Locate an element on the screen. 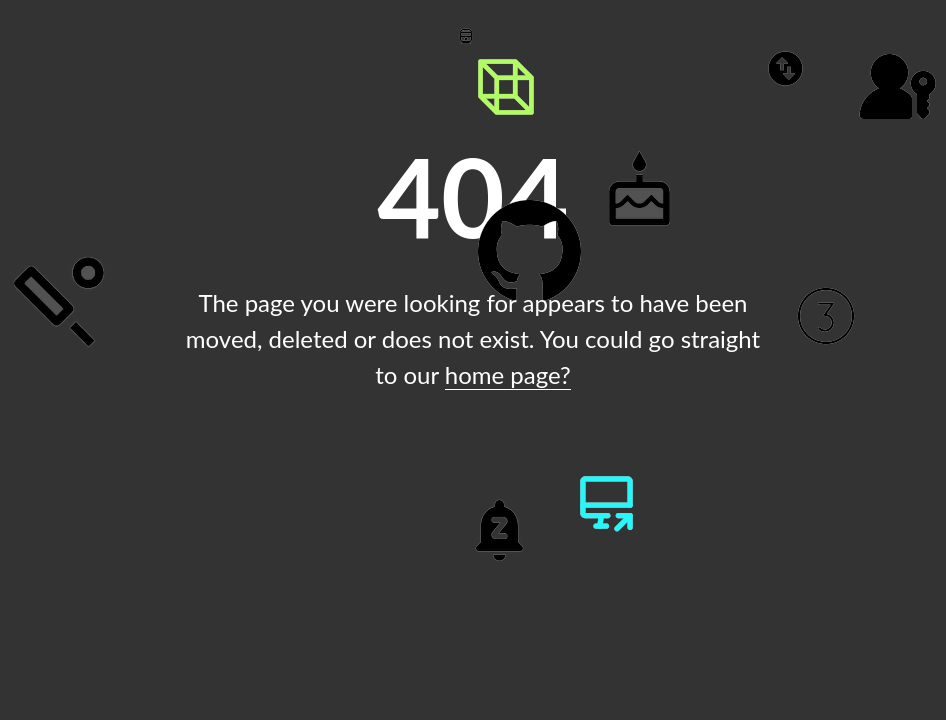  swap or reorder items vertically is located at coordinates (785, 68).